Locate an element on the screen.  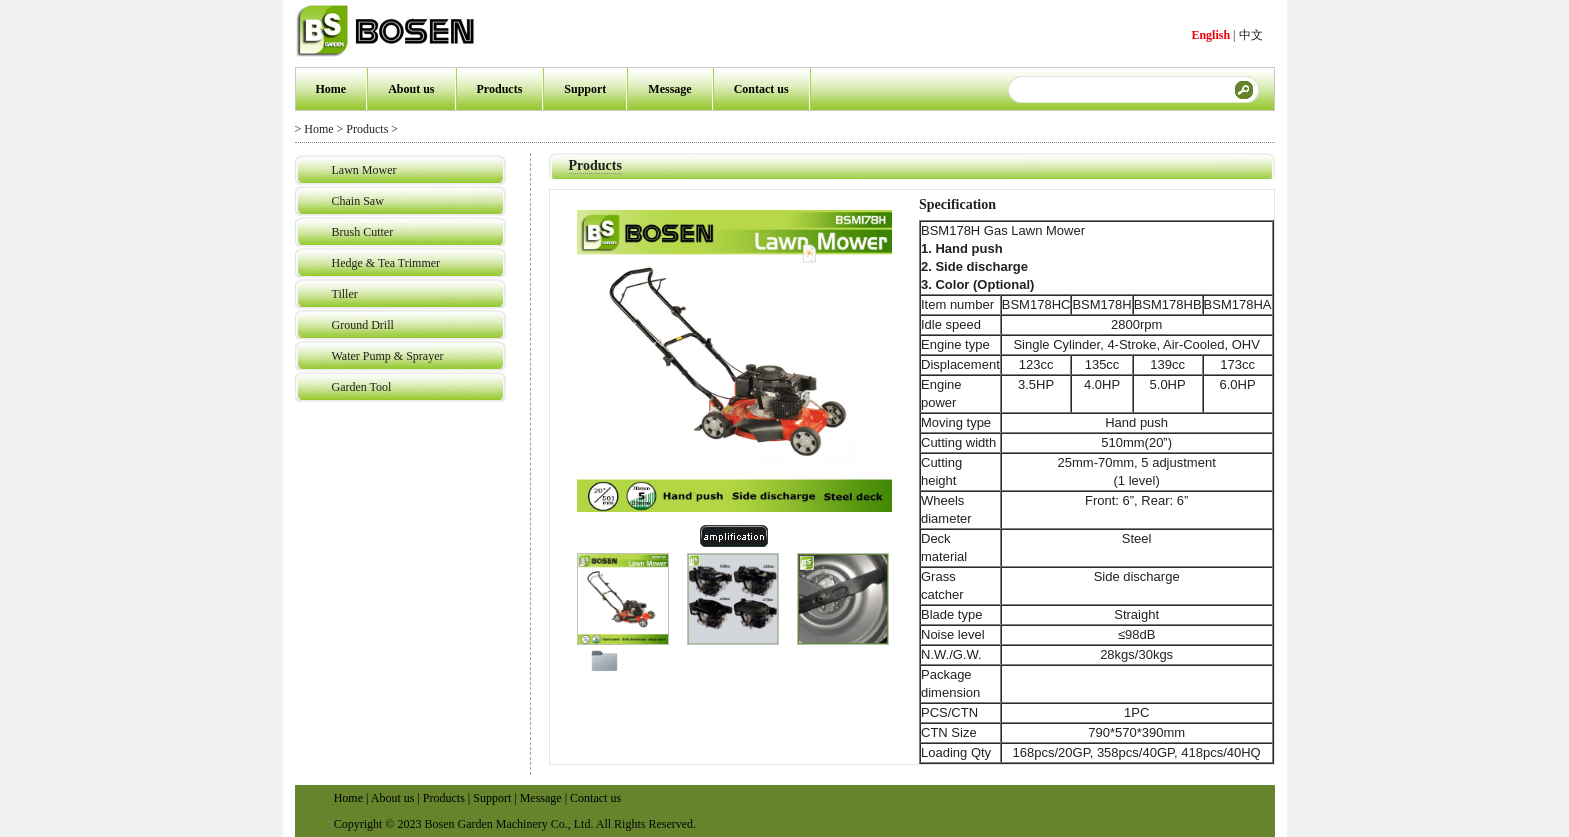
select a file from your documents is located at coordinates (809, 253).